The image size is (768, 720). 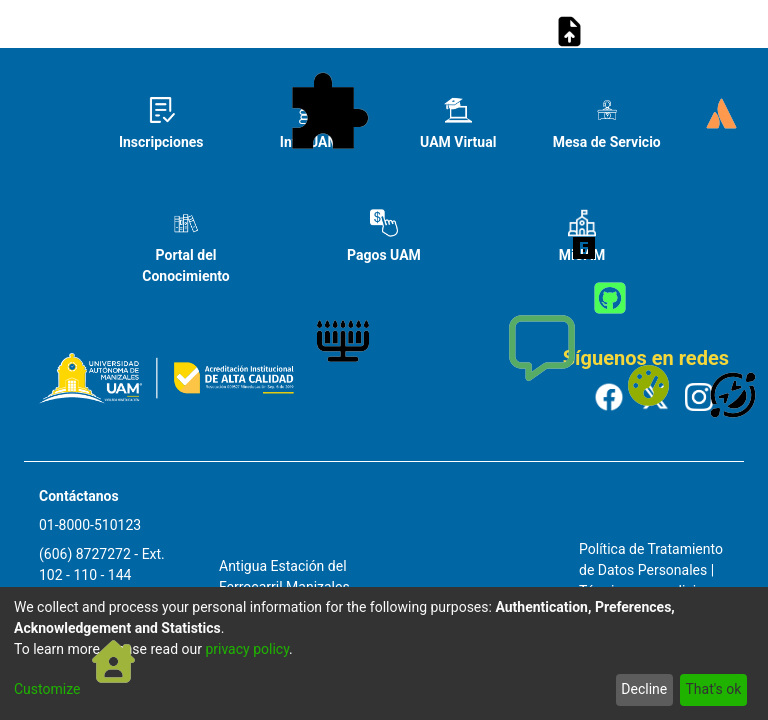 I want to click on upload a file, so click(x=569, y=31).